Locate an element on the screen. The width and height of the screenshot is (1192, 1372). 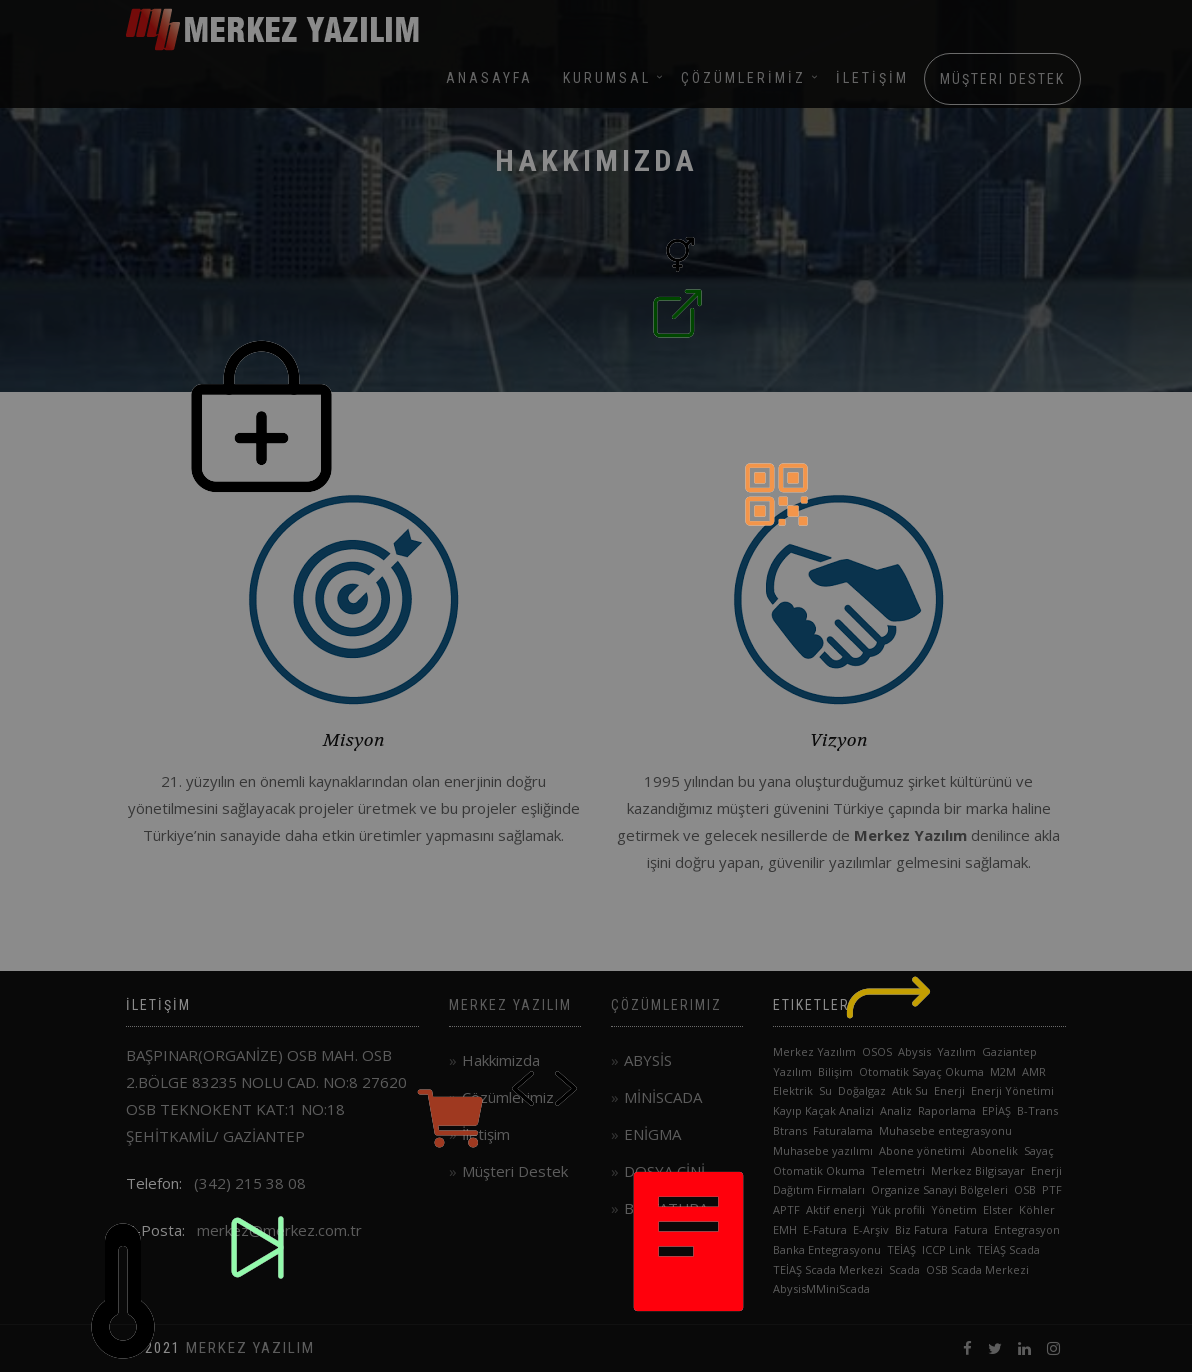
view or edit source code is located at coordinates (544, 1088).